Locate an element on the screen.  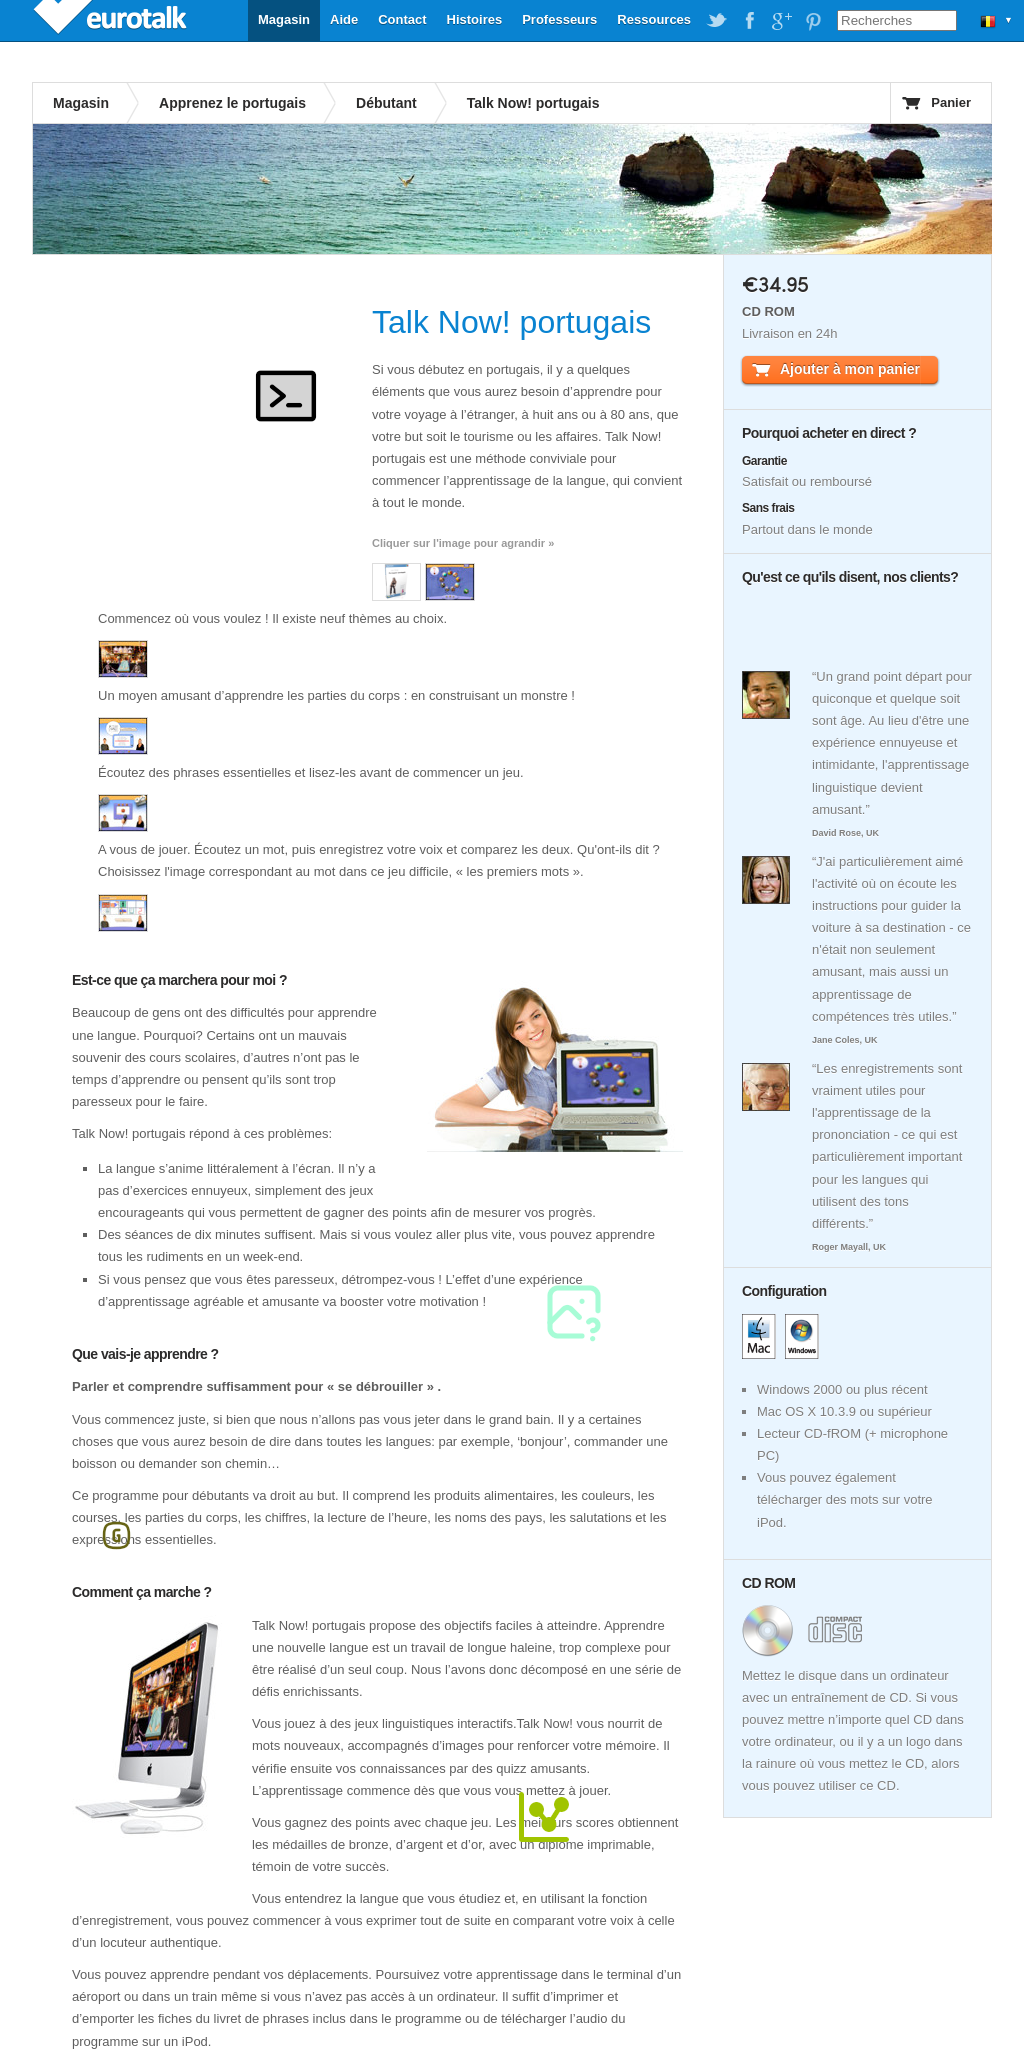
unknown or missing image is located at coordinates (574, 1312).